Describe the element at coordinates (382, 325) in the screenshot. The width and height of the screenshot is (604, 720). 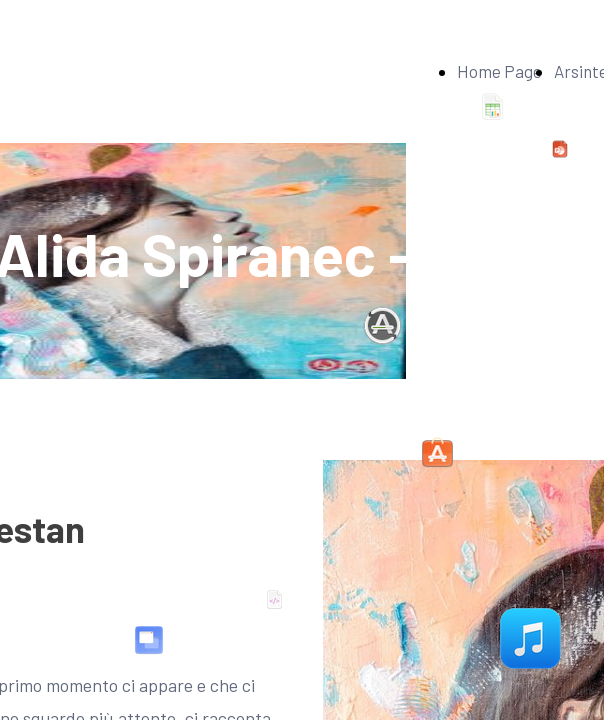
I see `open the system update manager` at that location.